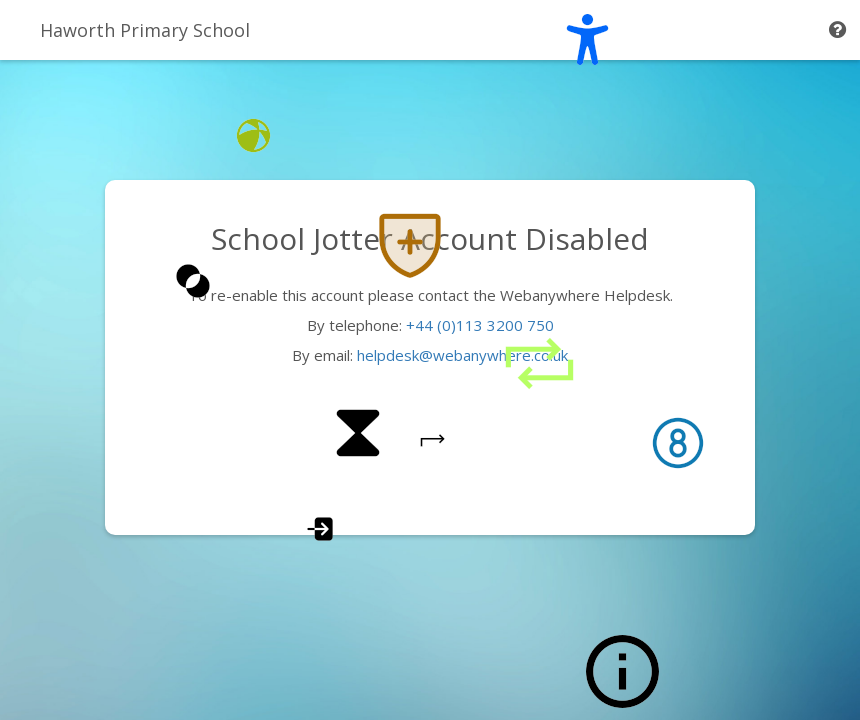 This screenshot has width=860, height=720. Describe the element at coordinates (410, 242) in the screenshot. I see `add new security protection` at that location.